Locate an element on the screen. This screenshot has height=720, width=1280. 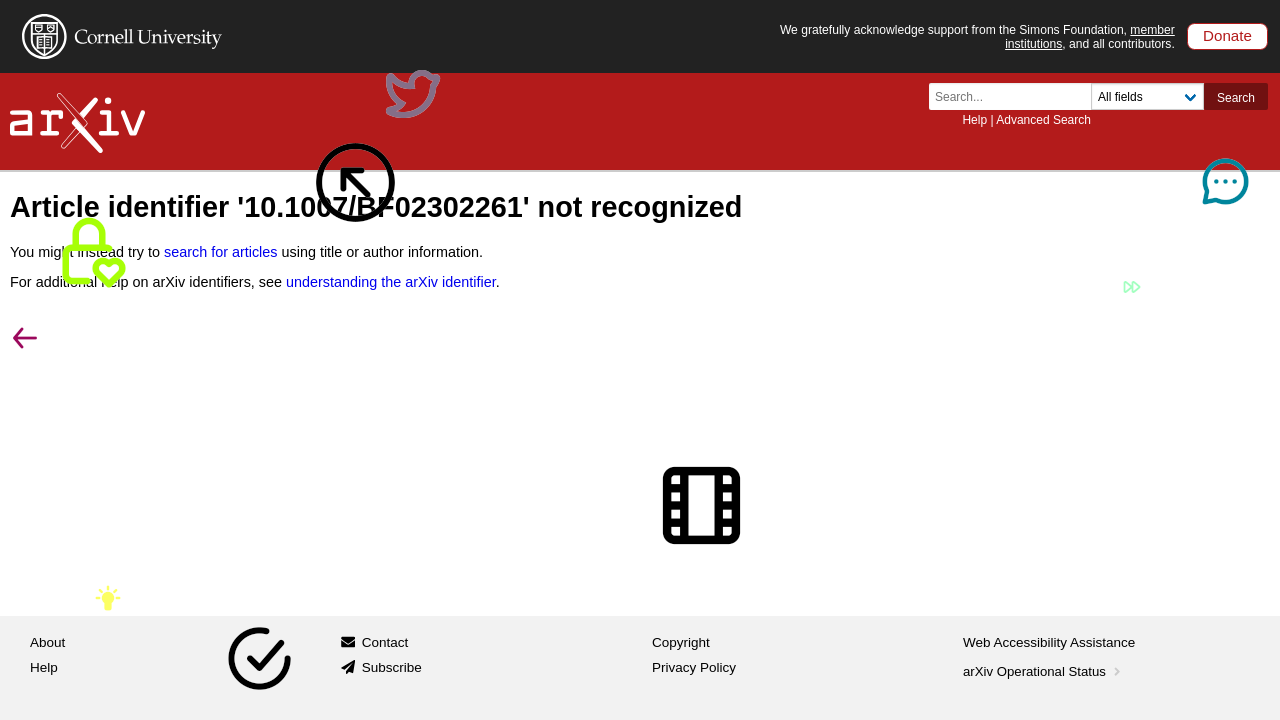
task completed successfully is located at coordinates (259, 658).